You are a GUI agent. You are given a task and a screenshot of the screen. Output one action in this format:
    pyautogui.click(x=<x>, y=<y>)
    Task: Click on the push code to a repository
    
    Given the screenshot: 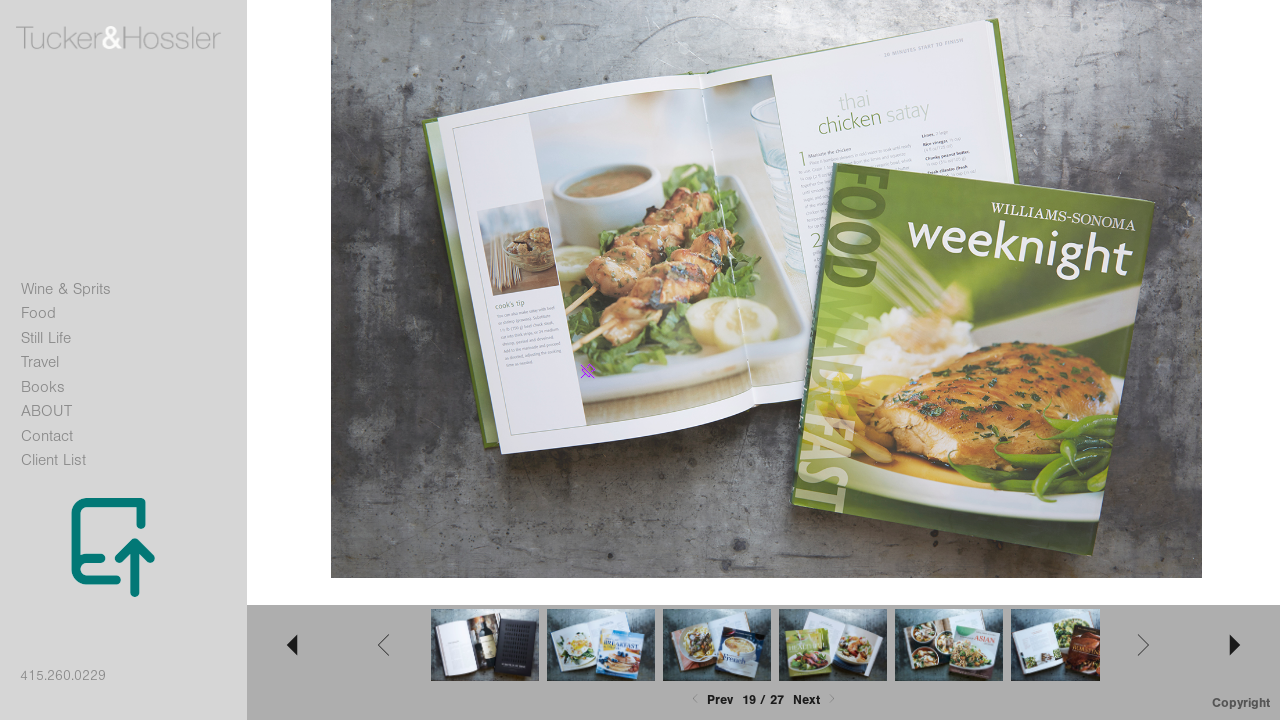 What is the action you would take?
    pyautogui.click(x=108, y=547)
    